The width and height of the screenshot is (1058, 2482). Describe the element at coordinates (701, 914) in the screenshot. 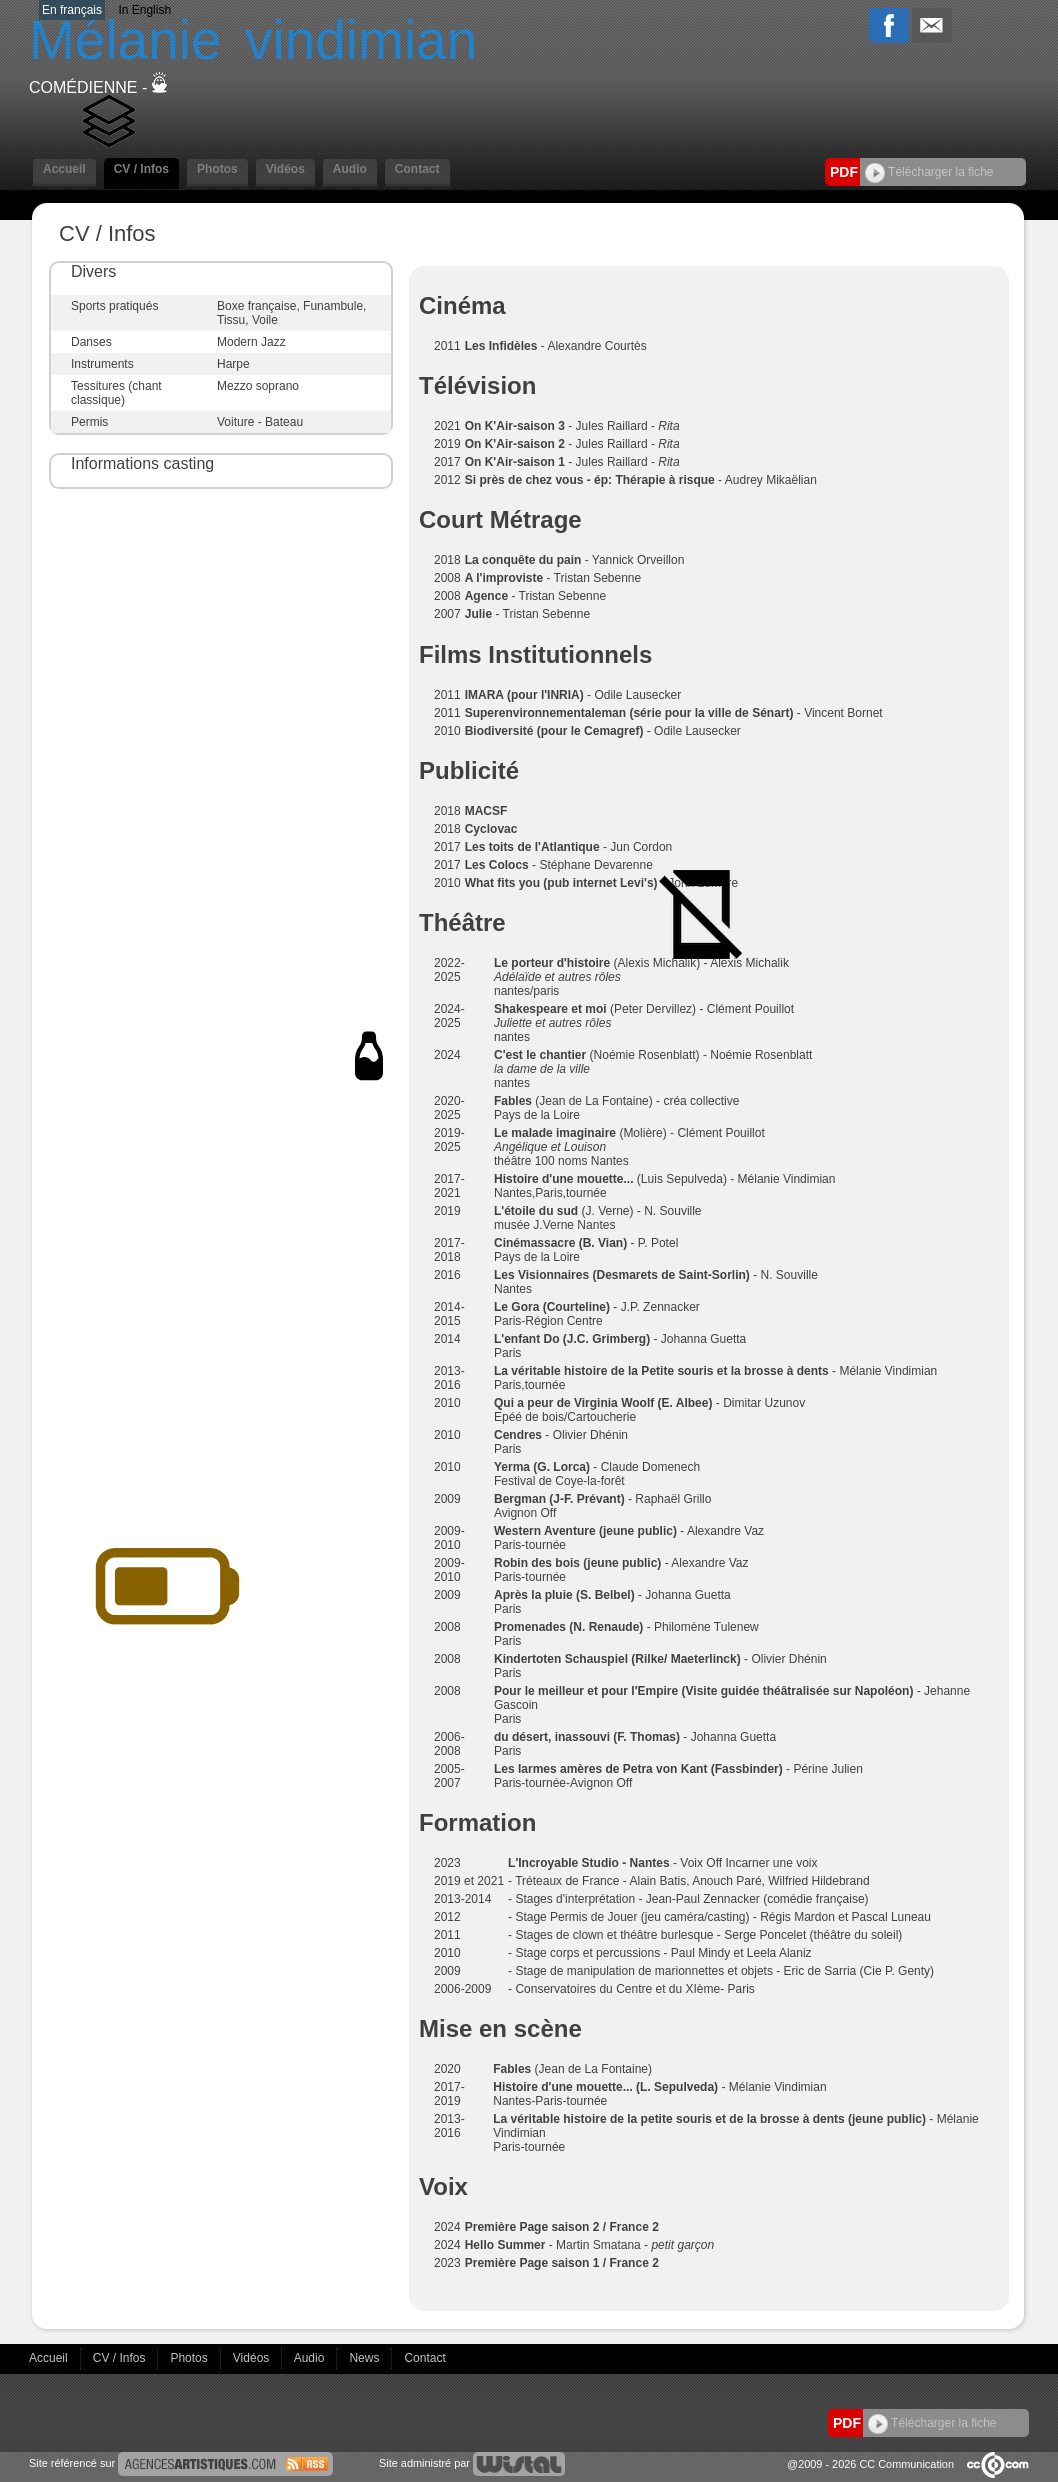

I see `disable mobile device or phone features` at that location.